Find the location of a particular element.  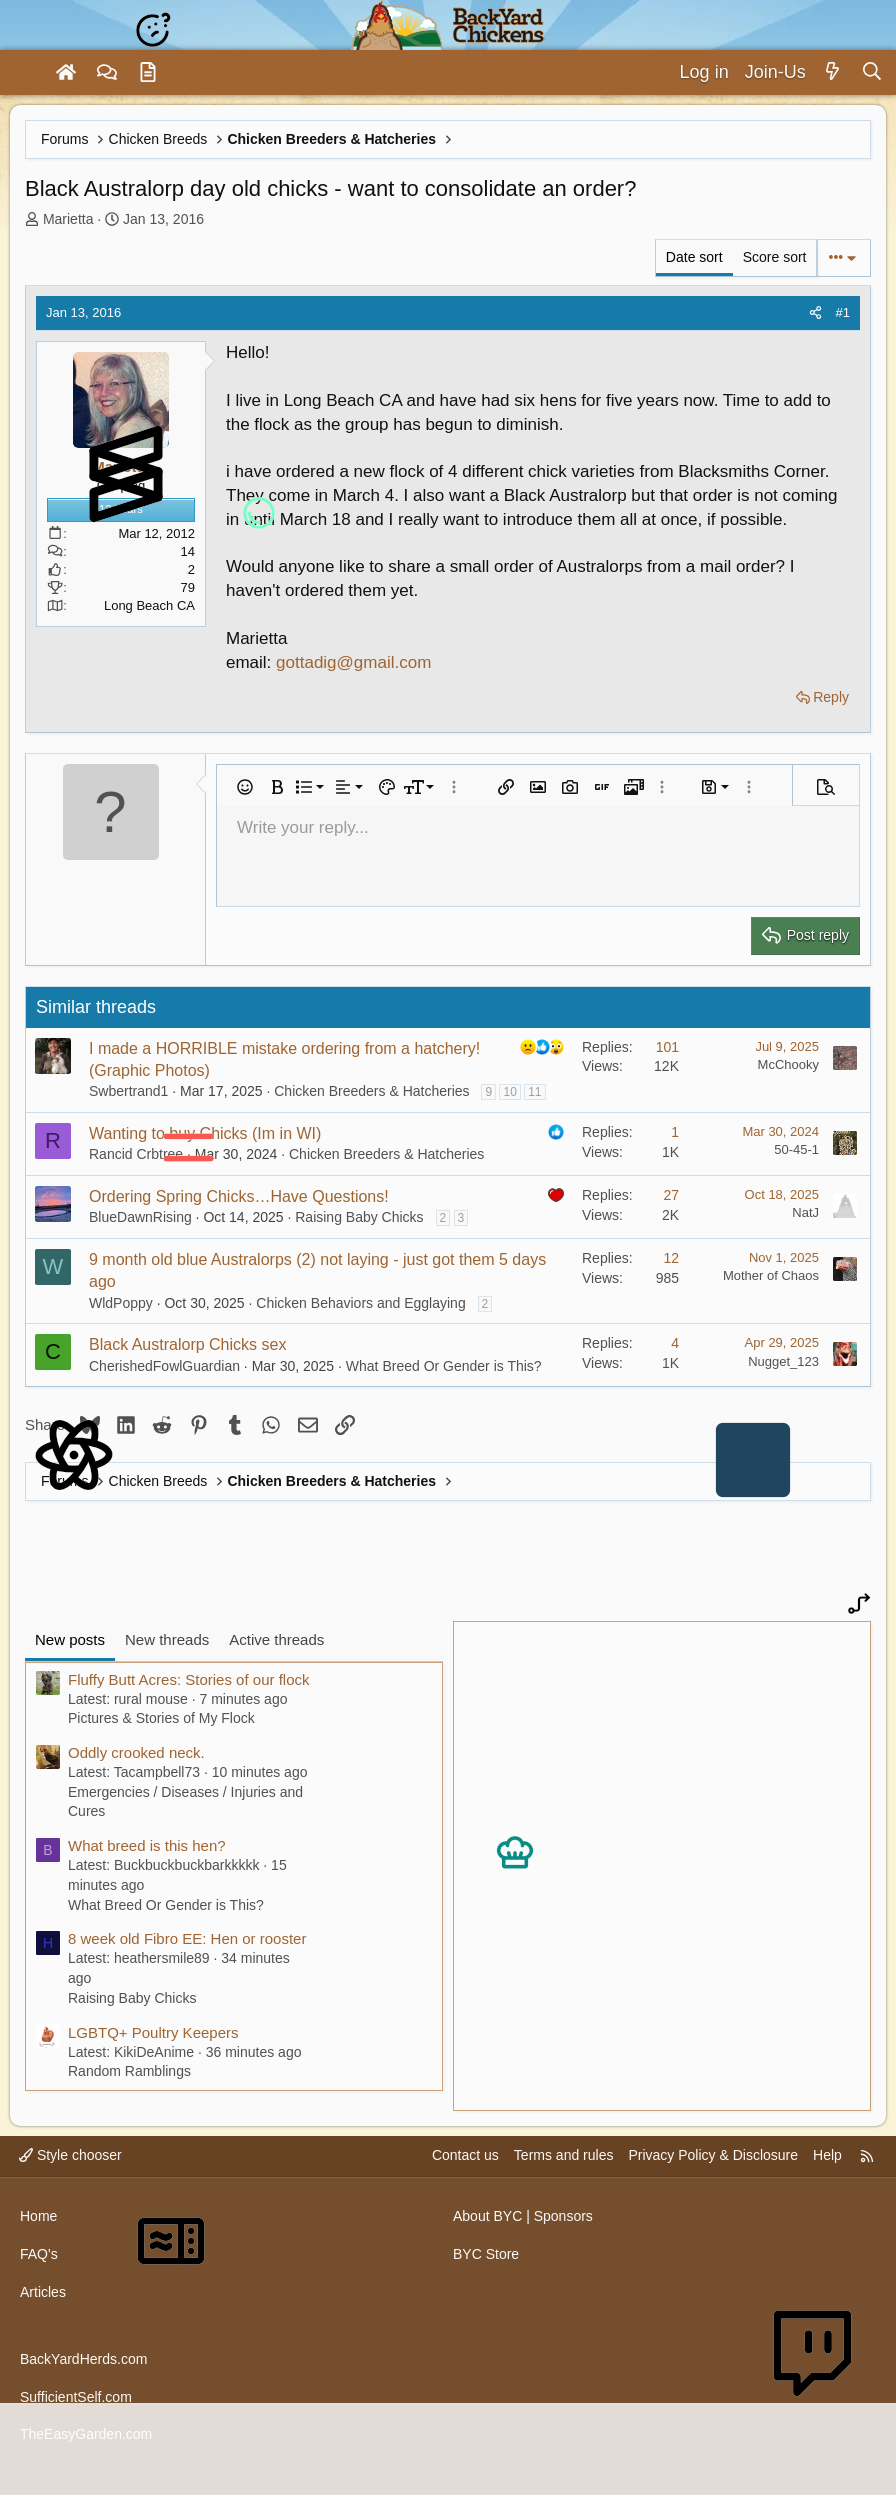

open sublime text editor is located at coordinates (126, 474).